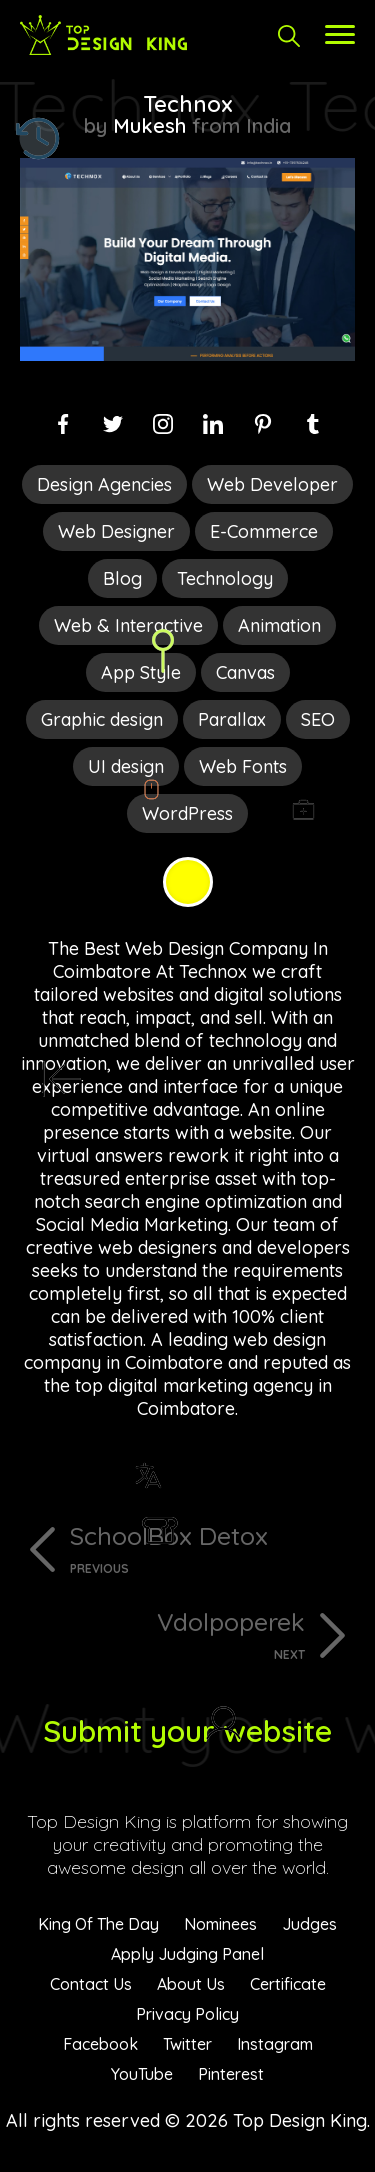 The width and height of the screenshot is (375, 2172). Describe the element at coordinates (61, 1079) in the screenshot. I see `navigate to the beginning or first item` at that location.